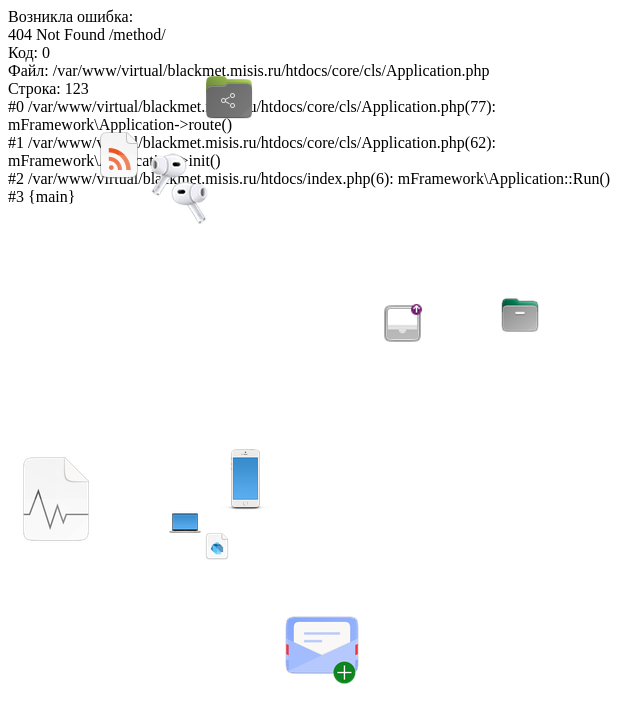  What do you see at coordinates (119, 155) in the screenshot?
I see `an RSS feed file or subscription document` at bounding box center [119, 155].